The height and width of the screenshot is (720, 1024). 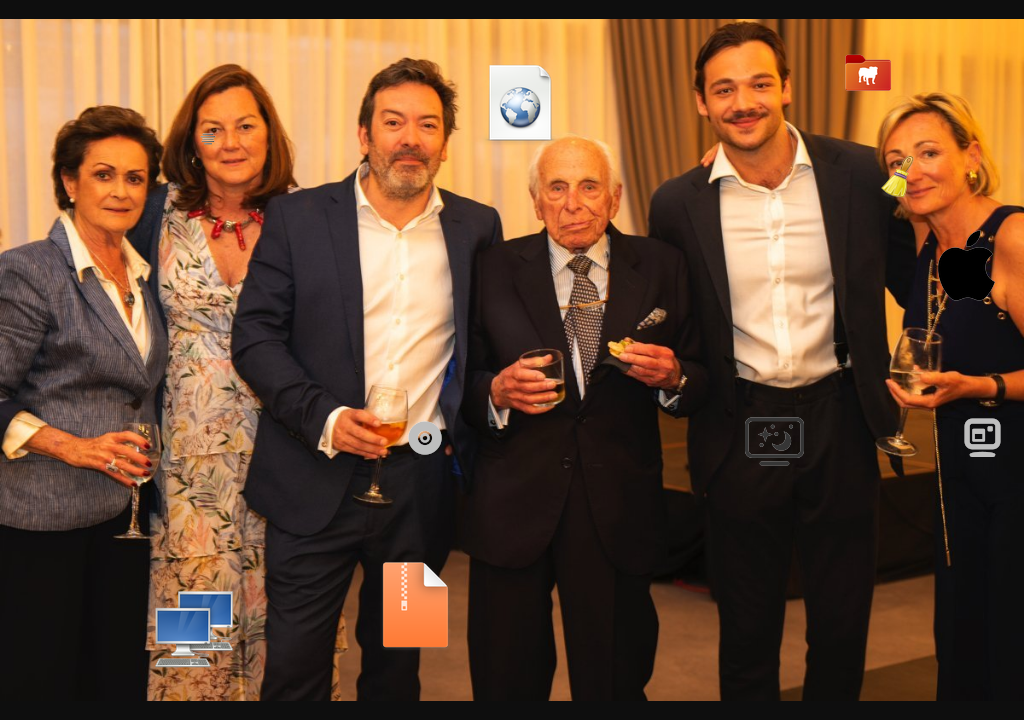 What do you see at coordinates (774, 439) in the screenshot?
I see `access screensaver settings` at bounding box center [774, 439].